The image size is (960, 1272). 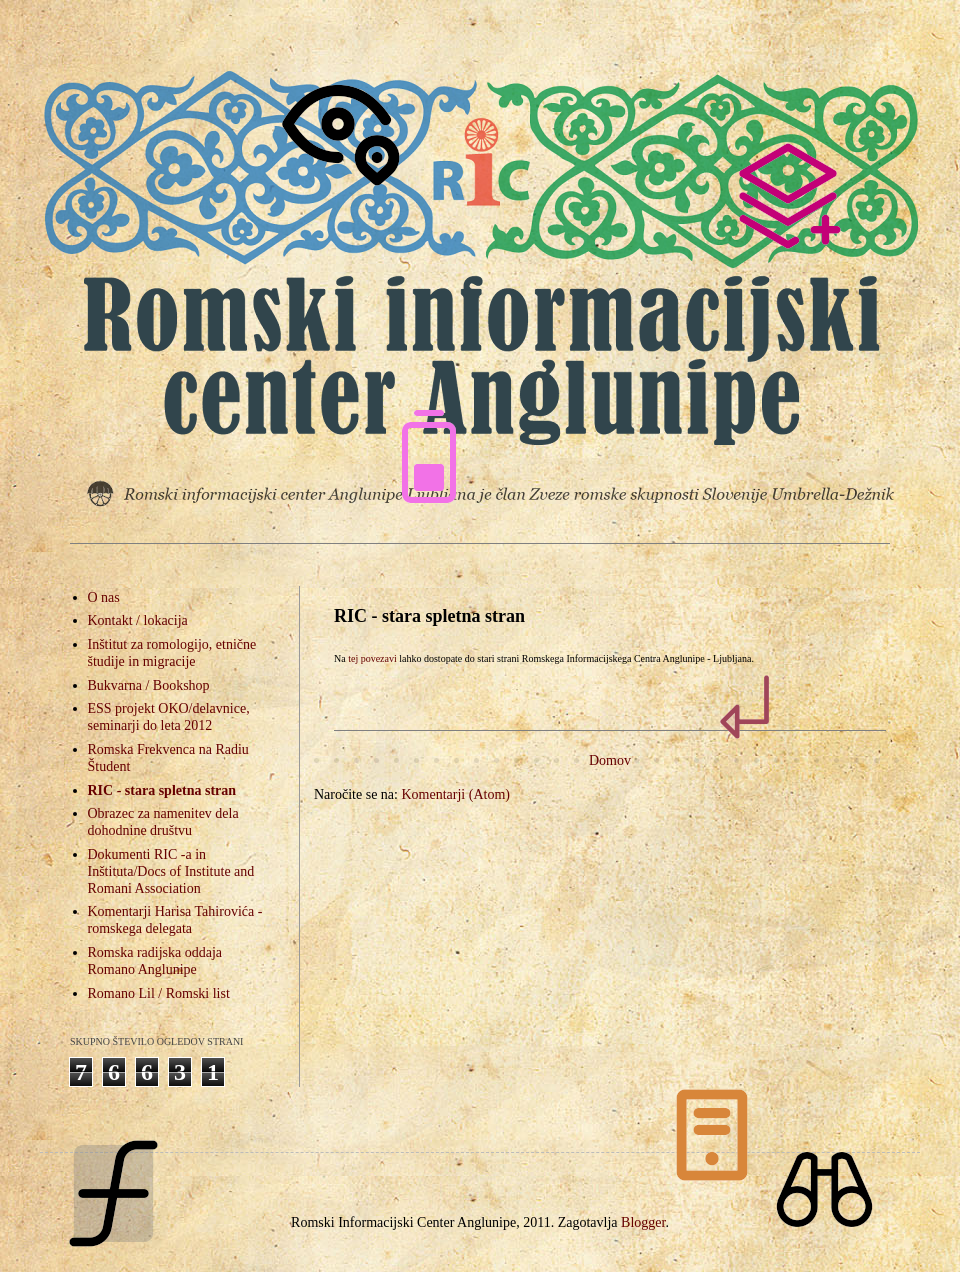 I want to click on pin a view or save current display, so click(x=338, y=124).